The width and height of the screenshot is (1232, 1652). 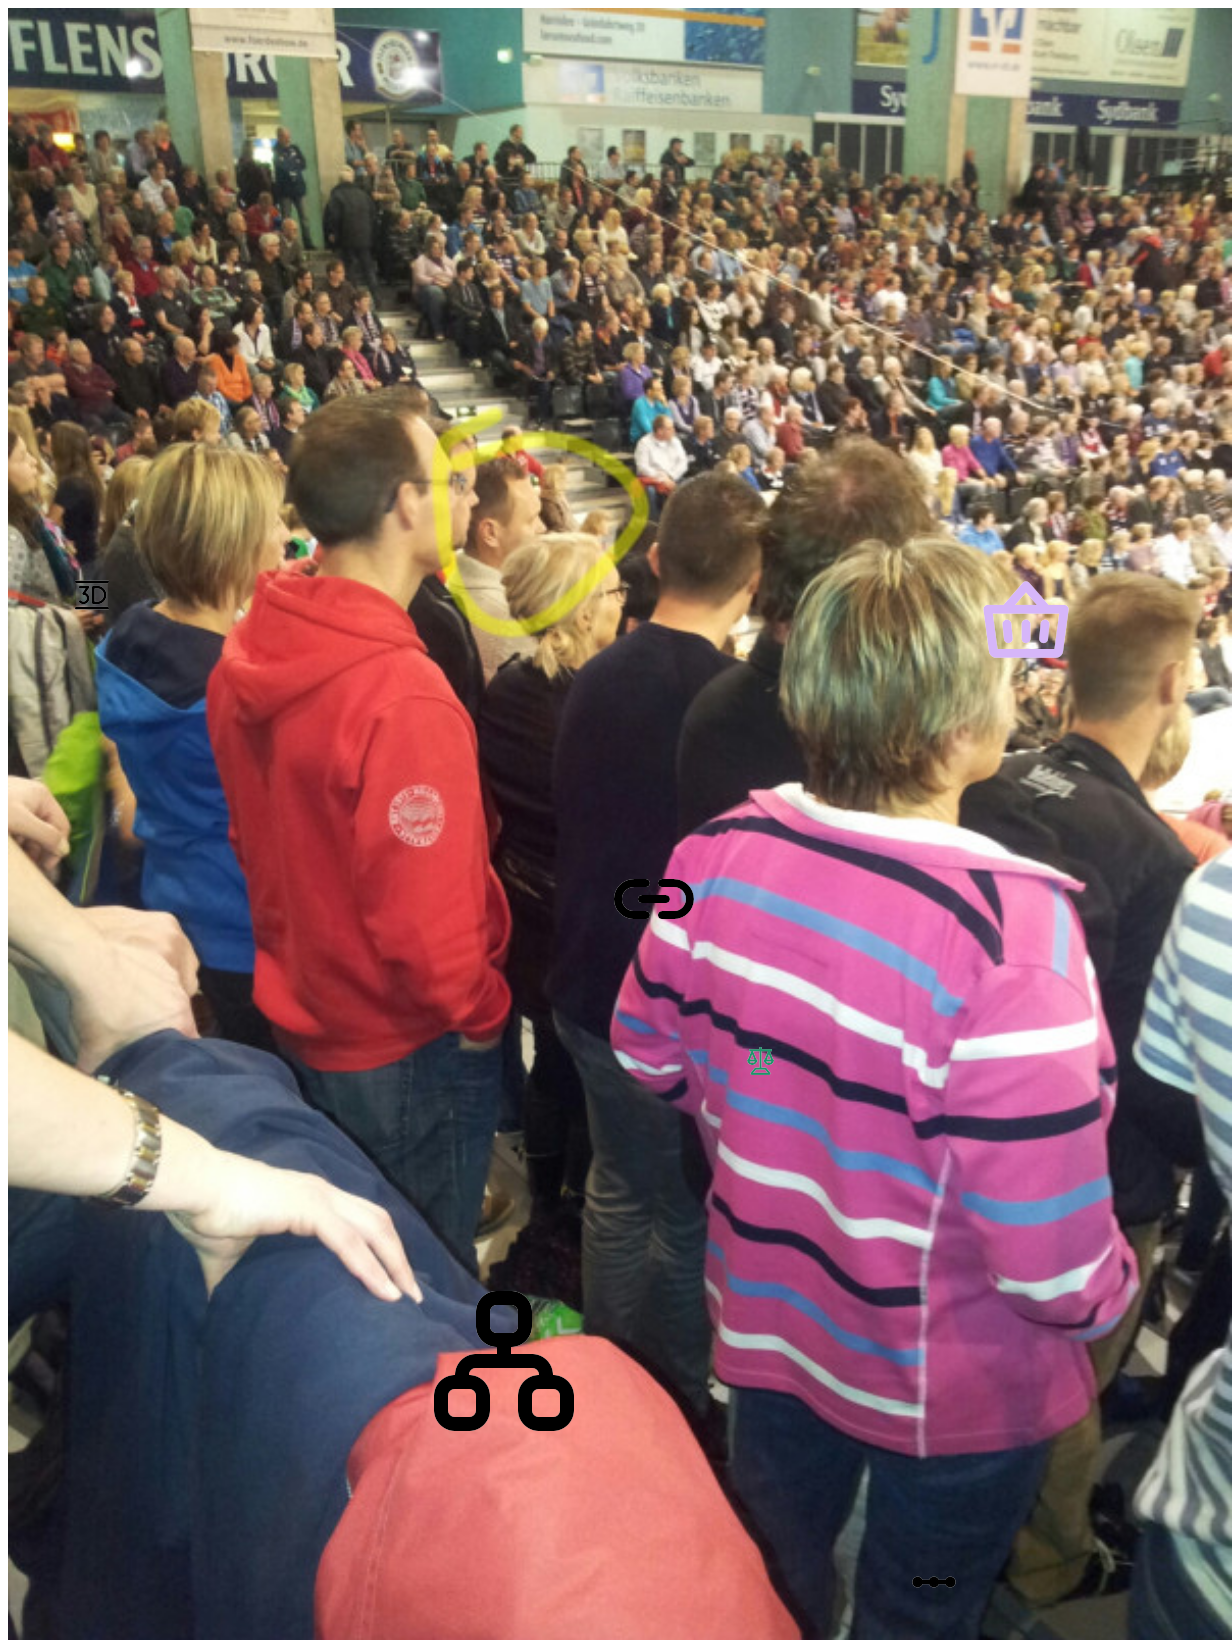 What do you see at coordinates (654, 899) in the screenshot?
I see `copy or share a link` at bounding box center [654, 899].